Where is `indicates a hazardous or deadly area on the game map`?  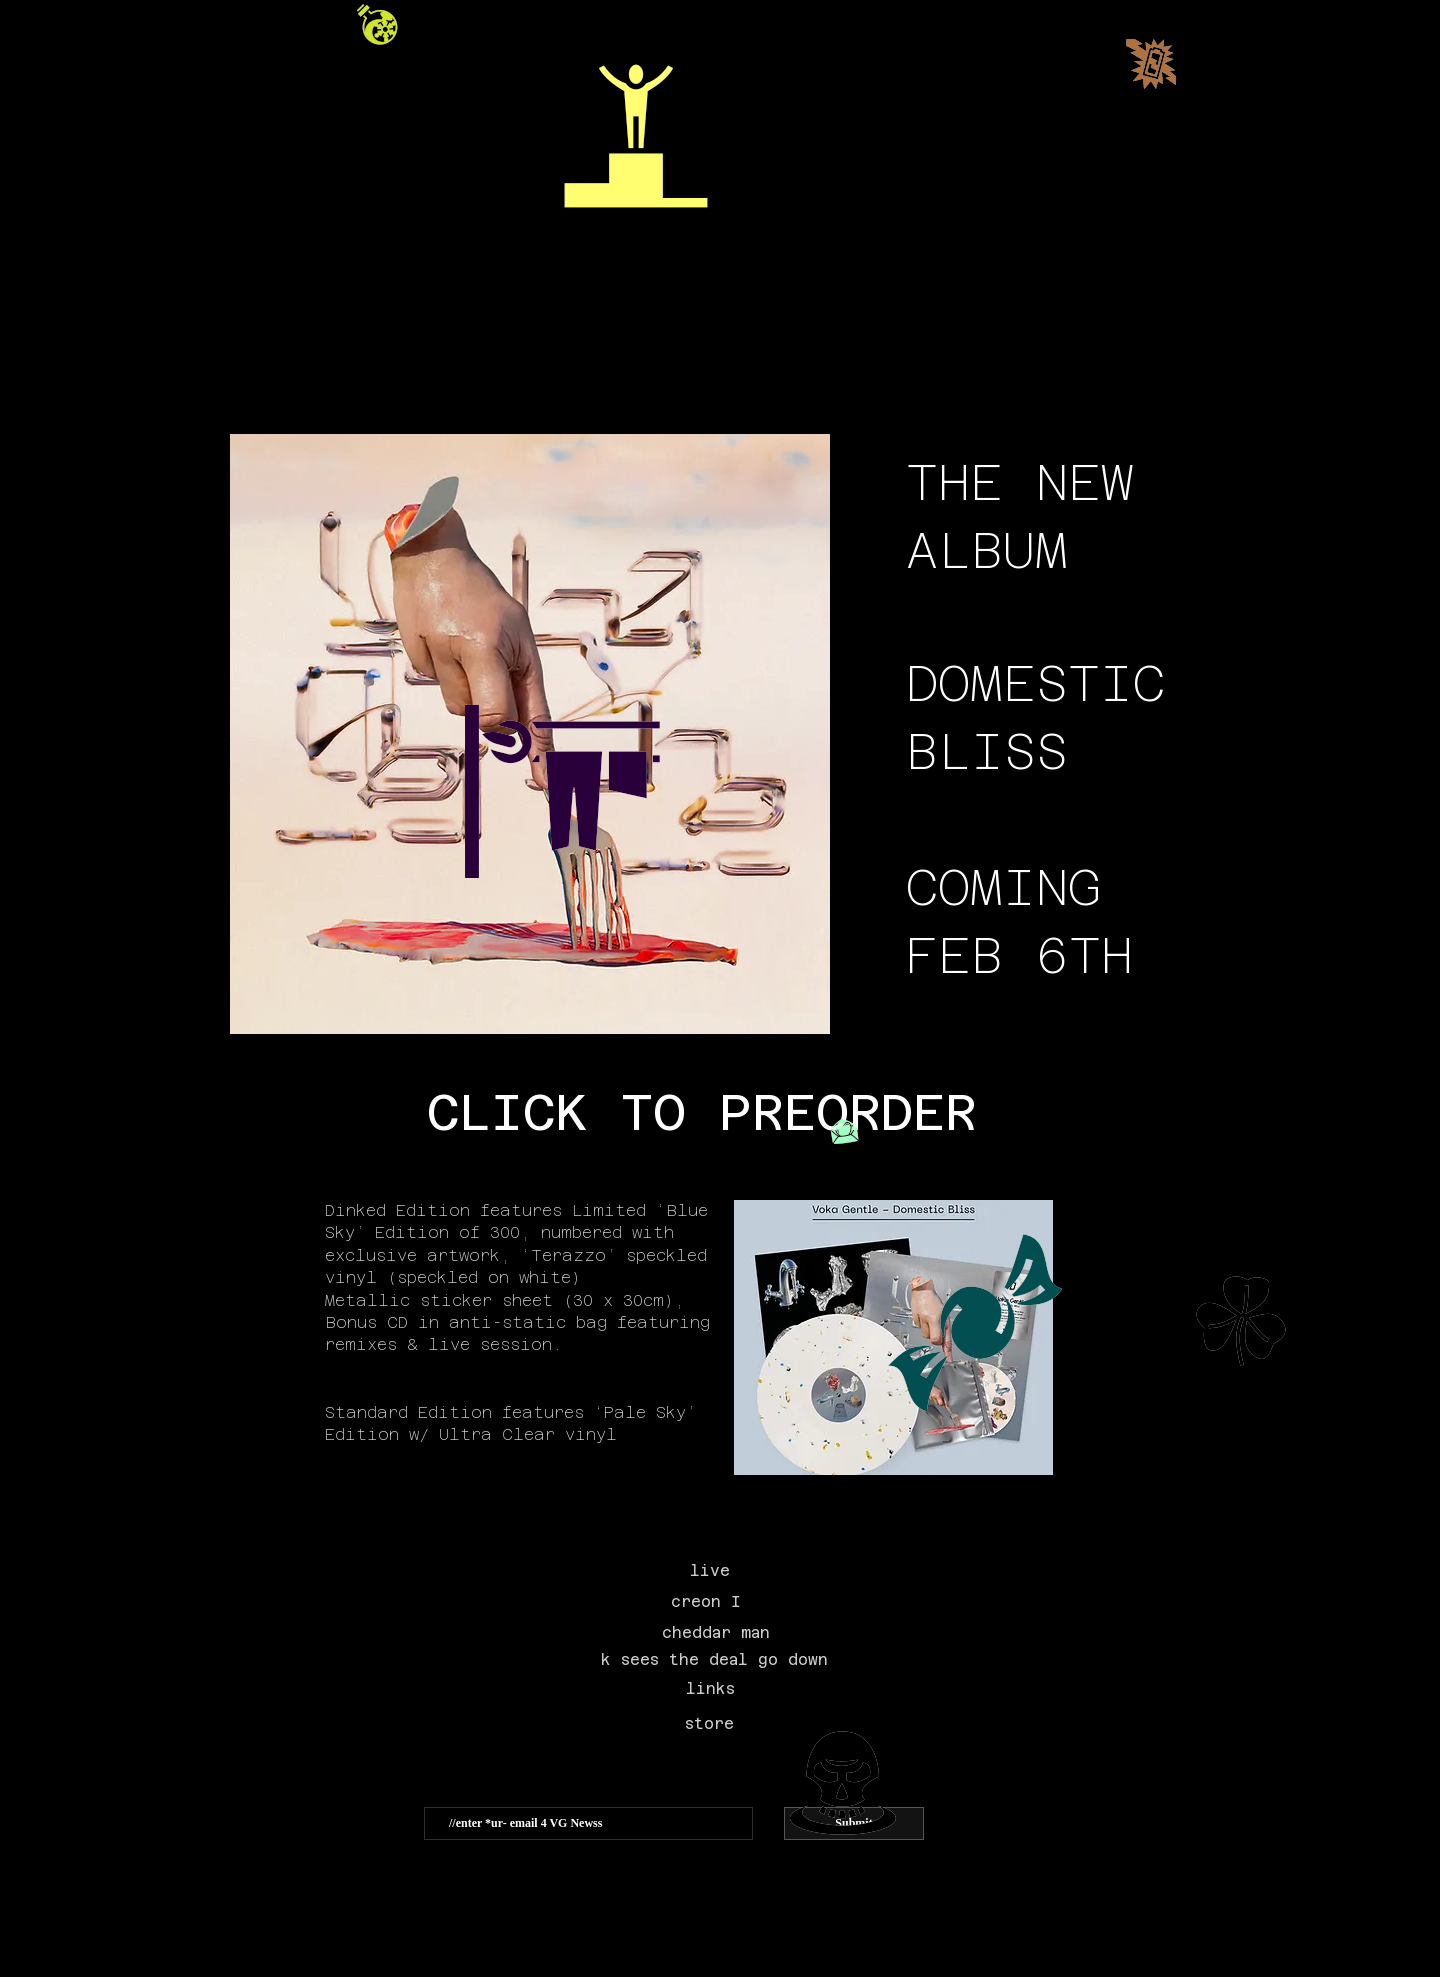
indicates a hazardous or deadly area on the game map is located at coordinates (843, 1784).